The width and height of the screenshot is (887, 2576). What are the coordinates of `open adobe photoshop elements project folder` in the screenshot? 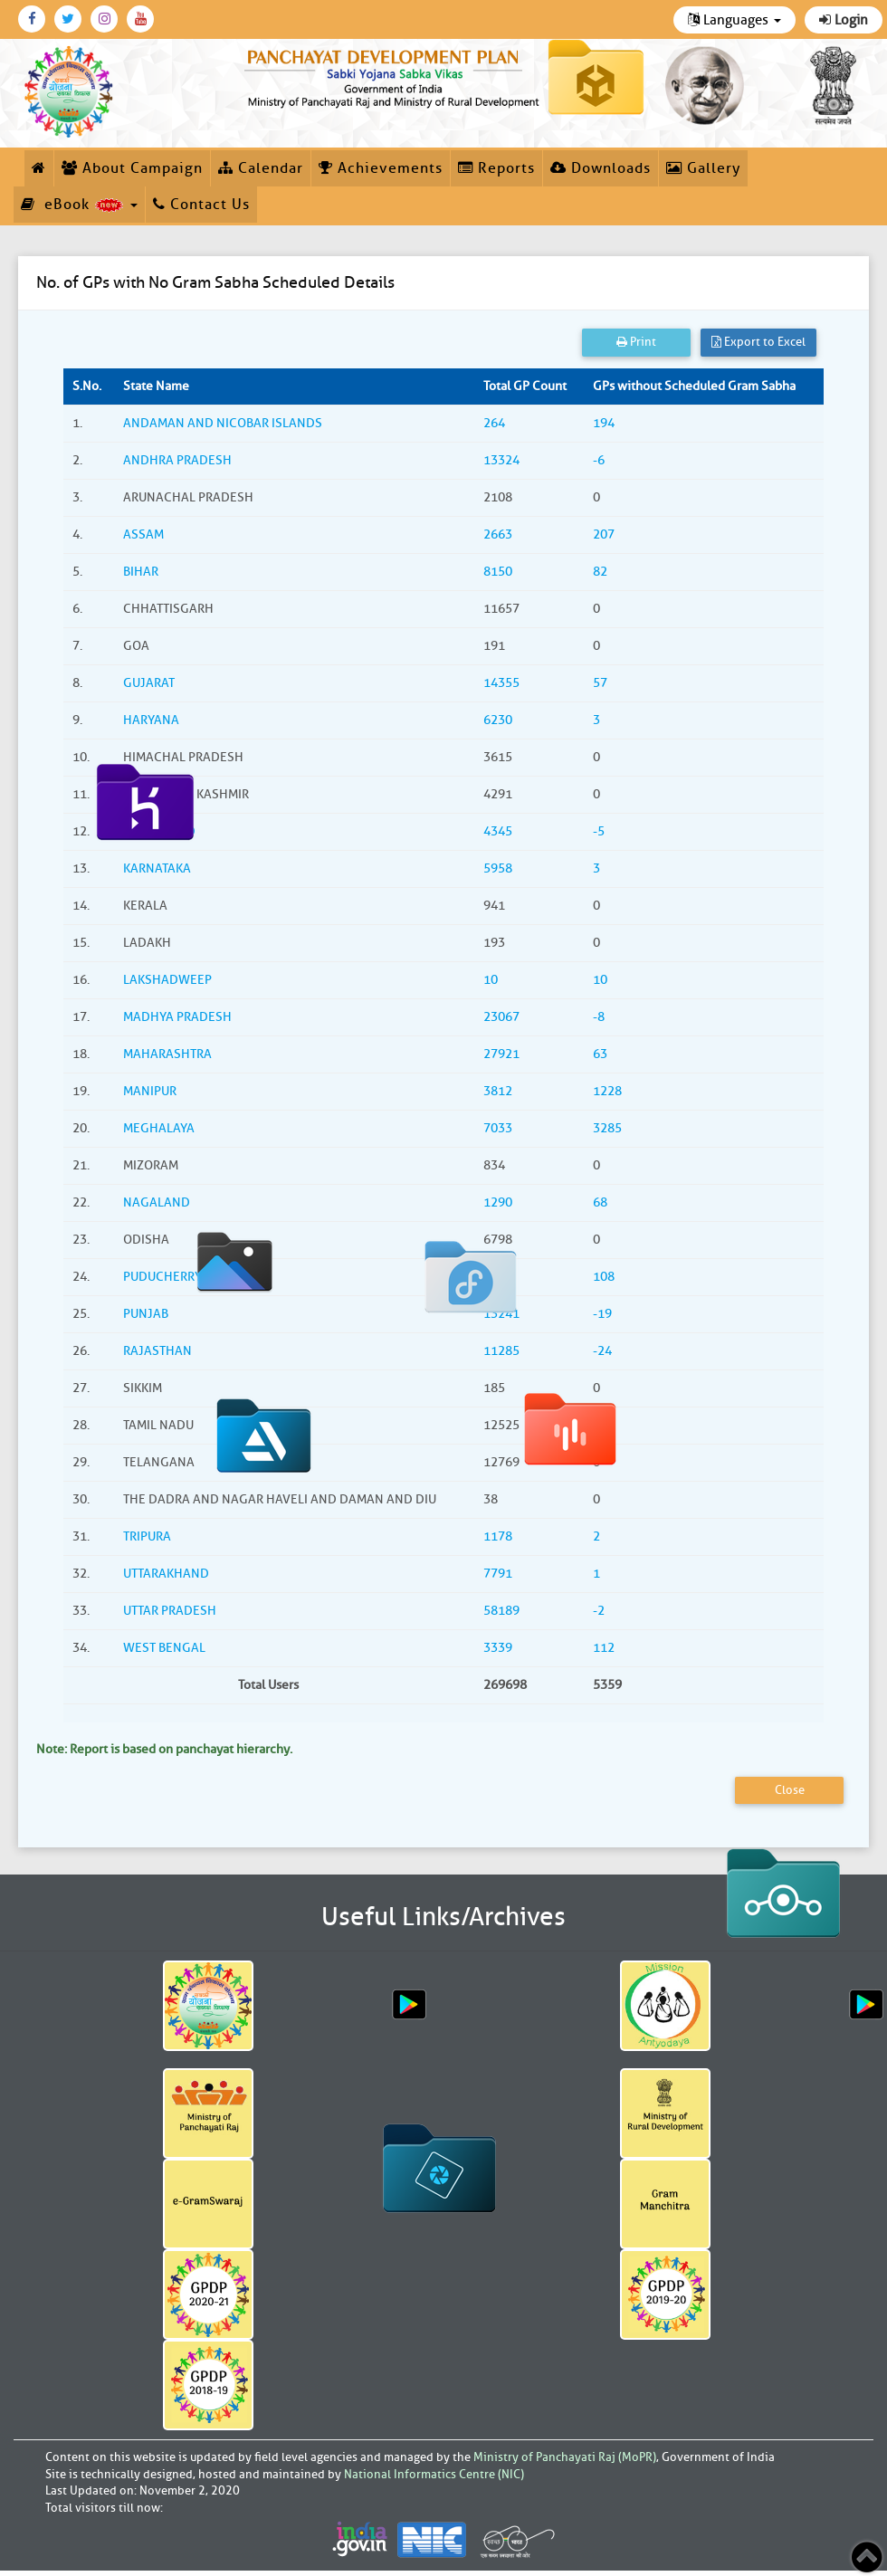 It's located at (439, 2171).